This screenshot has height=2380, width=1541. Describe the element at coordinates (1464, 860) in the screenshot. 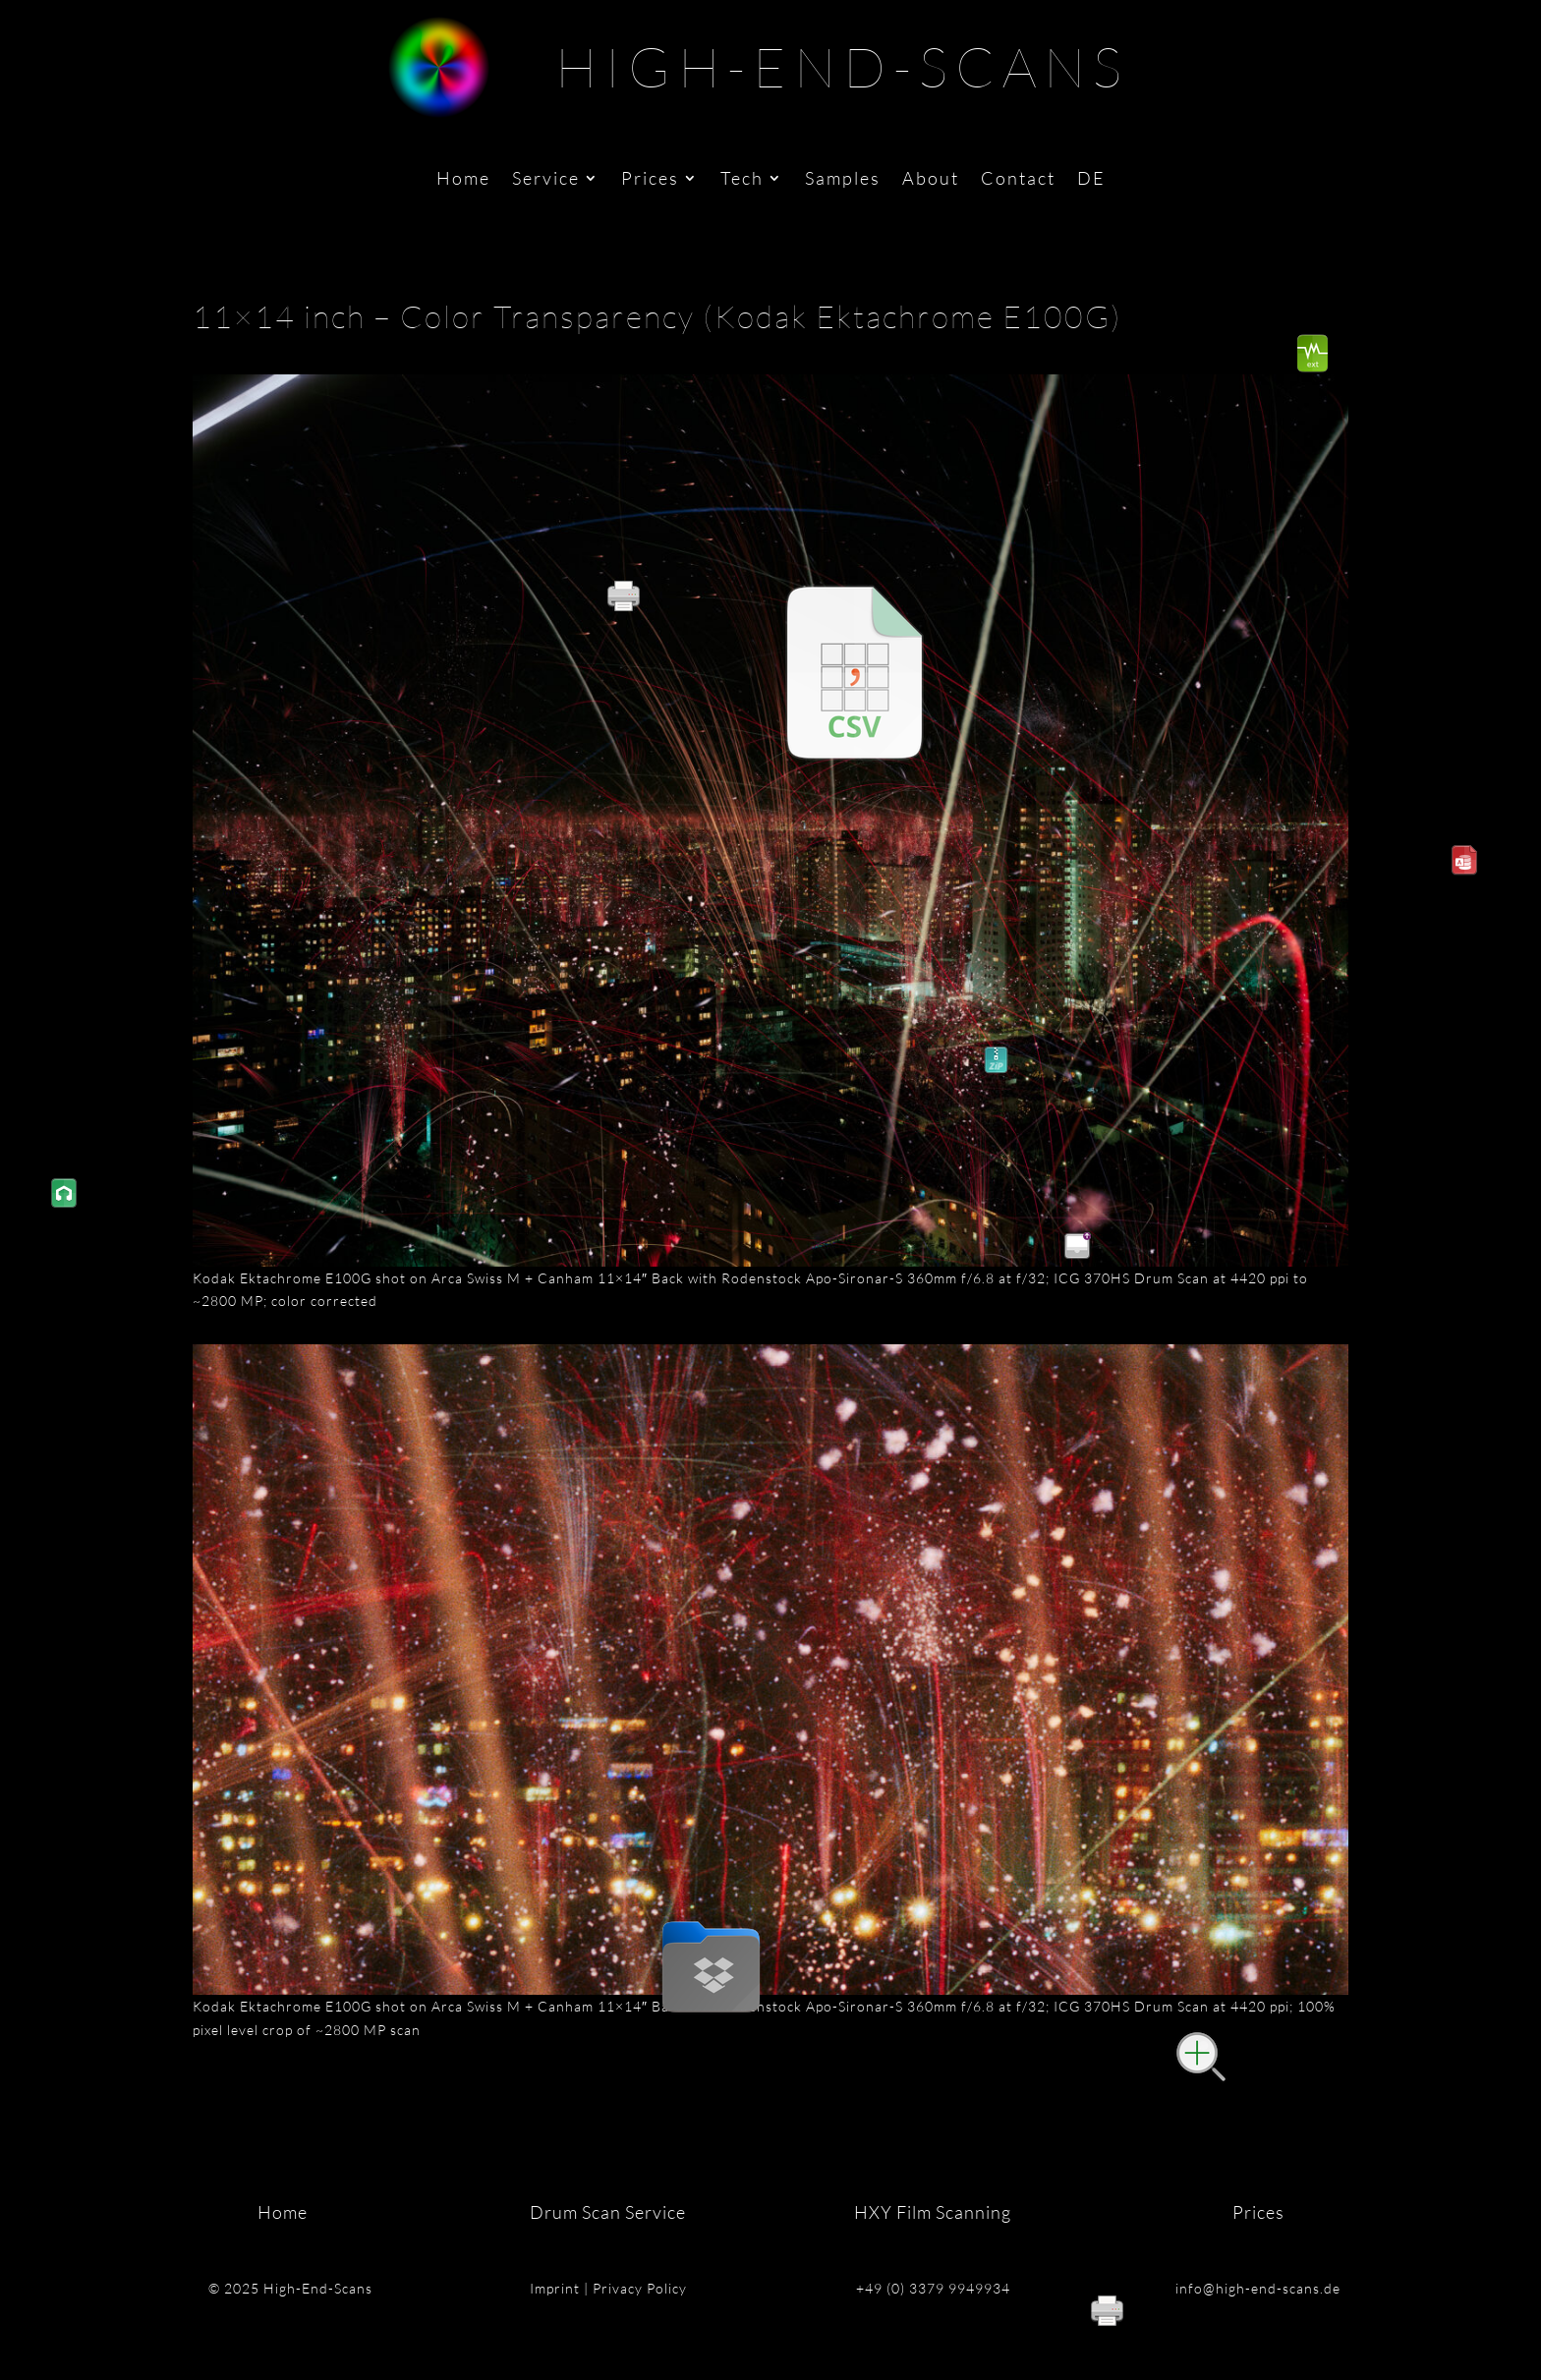

I see `microsoft access database file` at that location.